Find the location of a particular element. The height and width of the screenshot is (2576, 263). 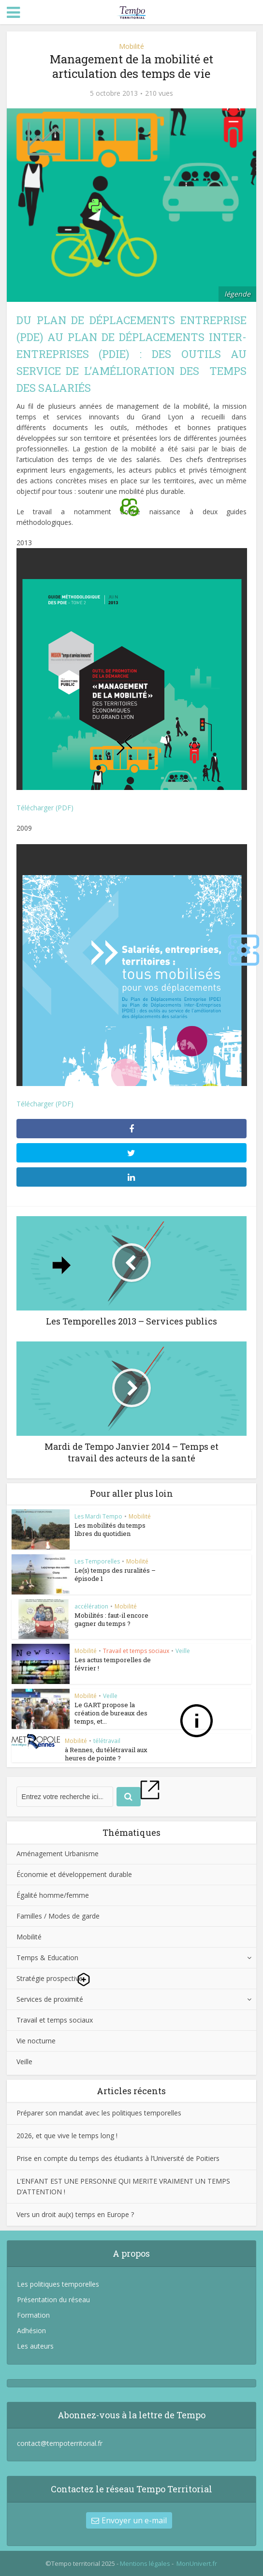

view more information or details is located at coordinates (197, 1721).